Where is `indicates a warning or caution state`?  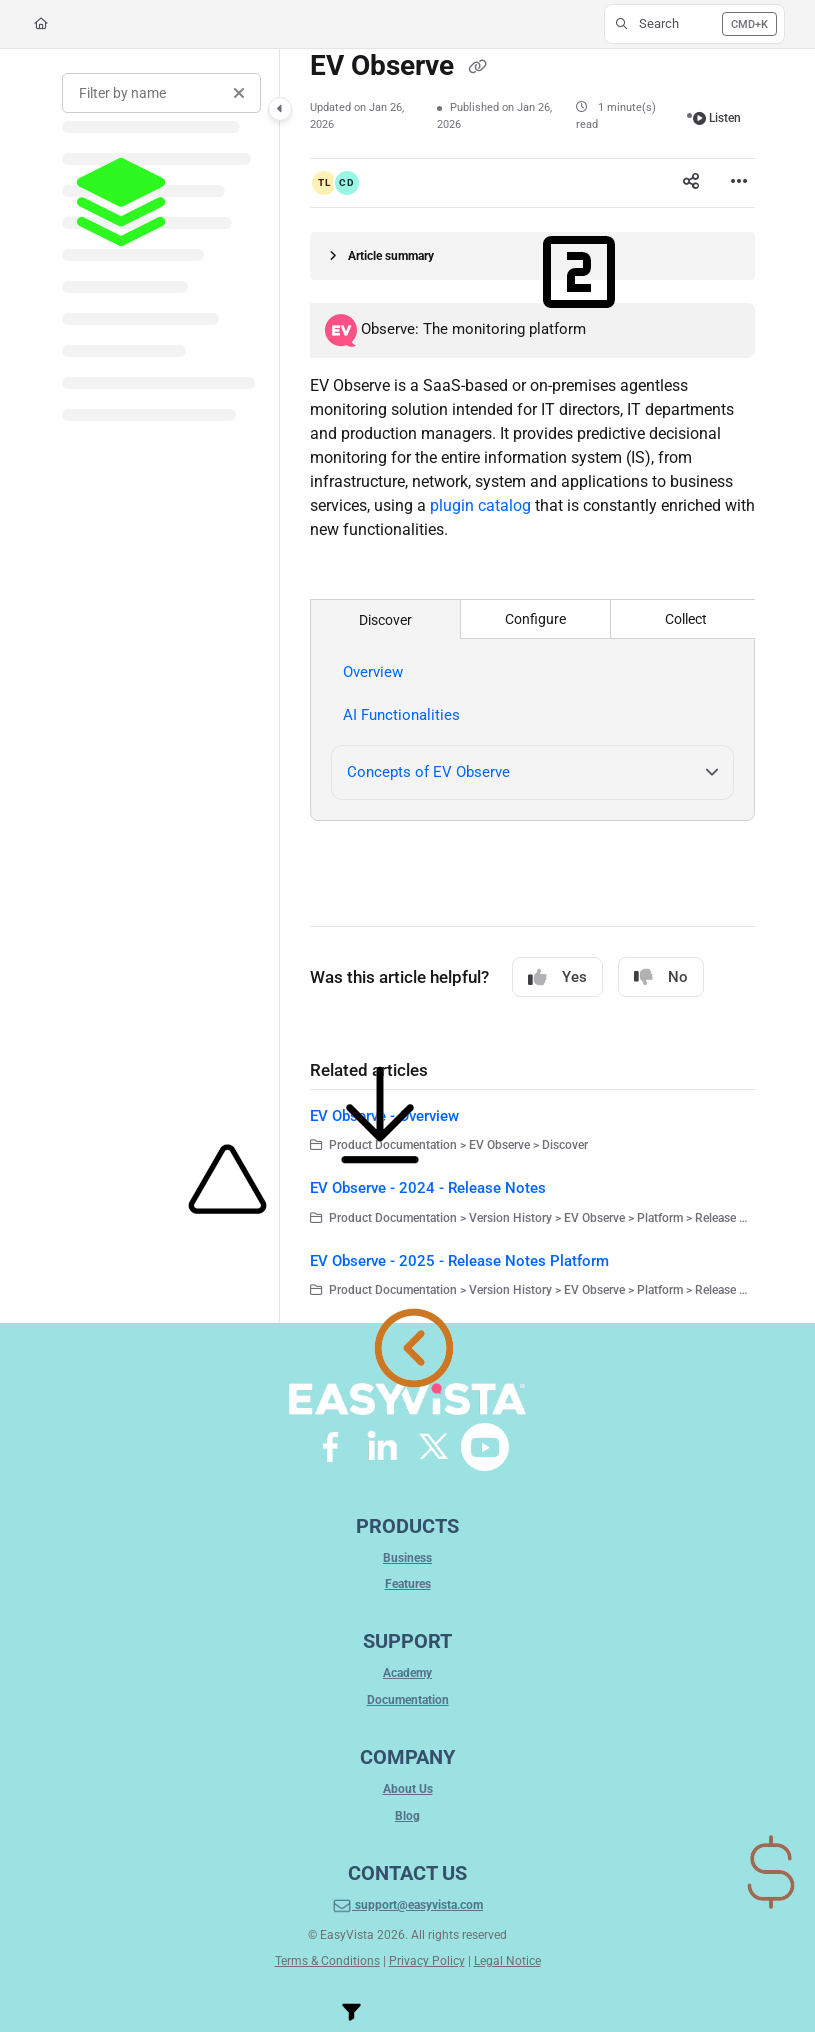
indicates a warning or caution state is located at coordinates (227, 1180).